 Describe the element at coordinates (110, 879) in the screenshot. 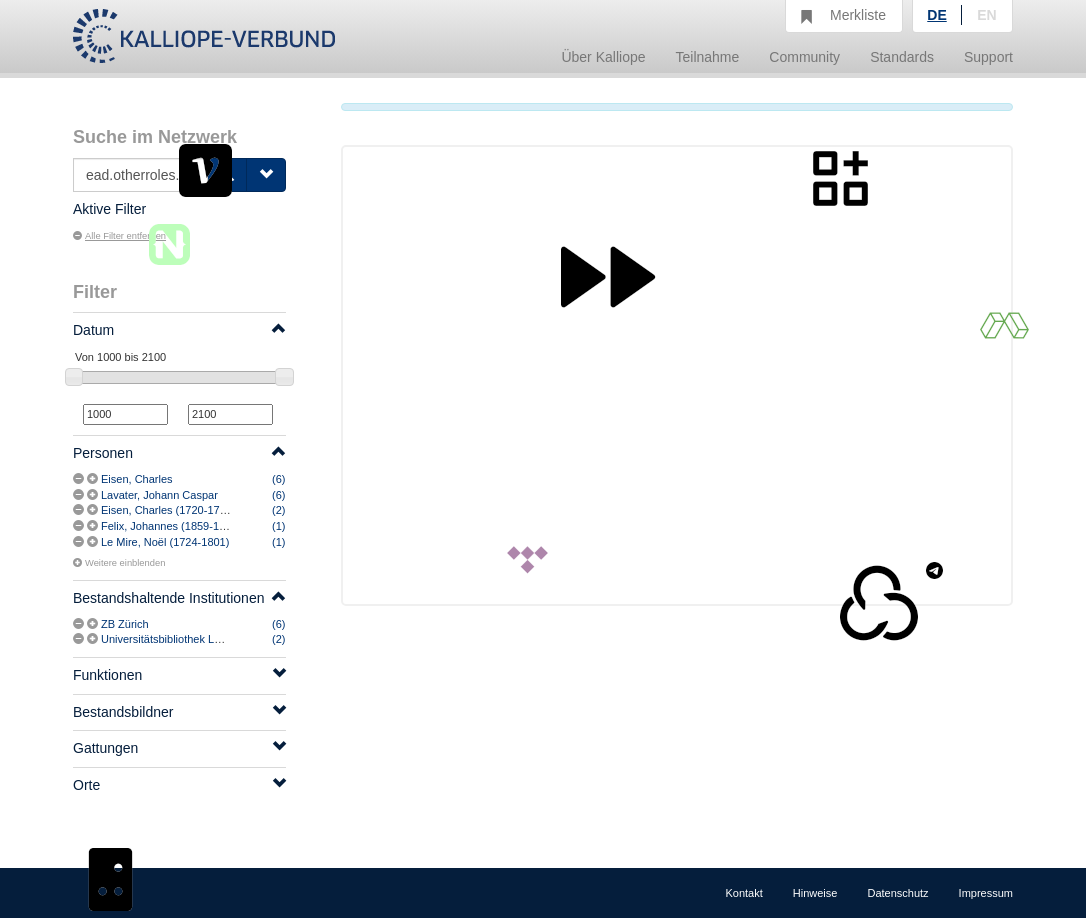

I see `jovian platform logo` at that location.